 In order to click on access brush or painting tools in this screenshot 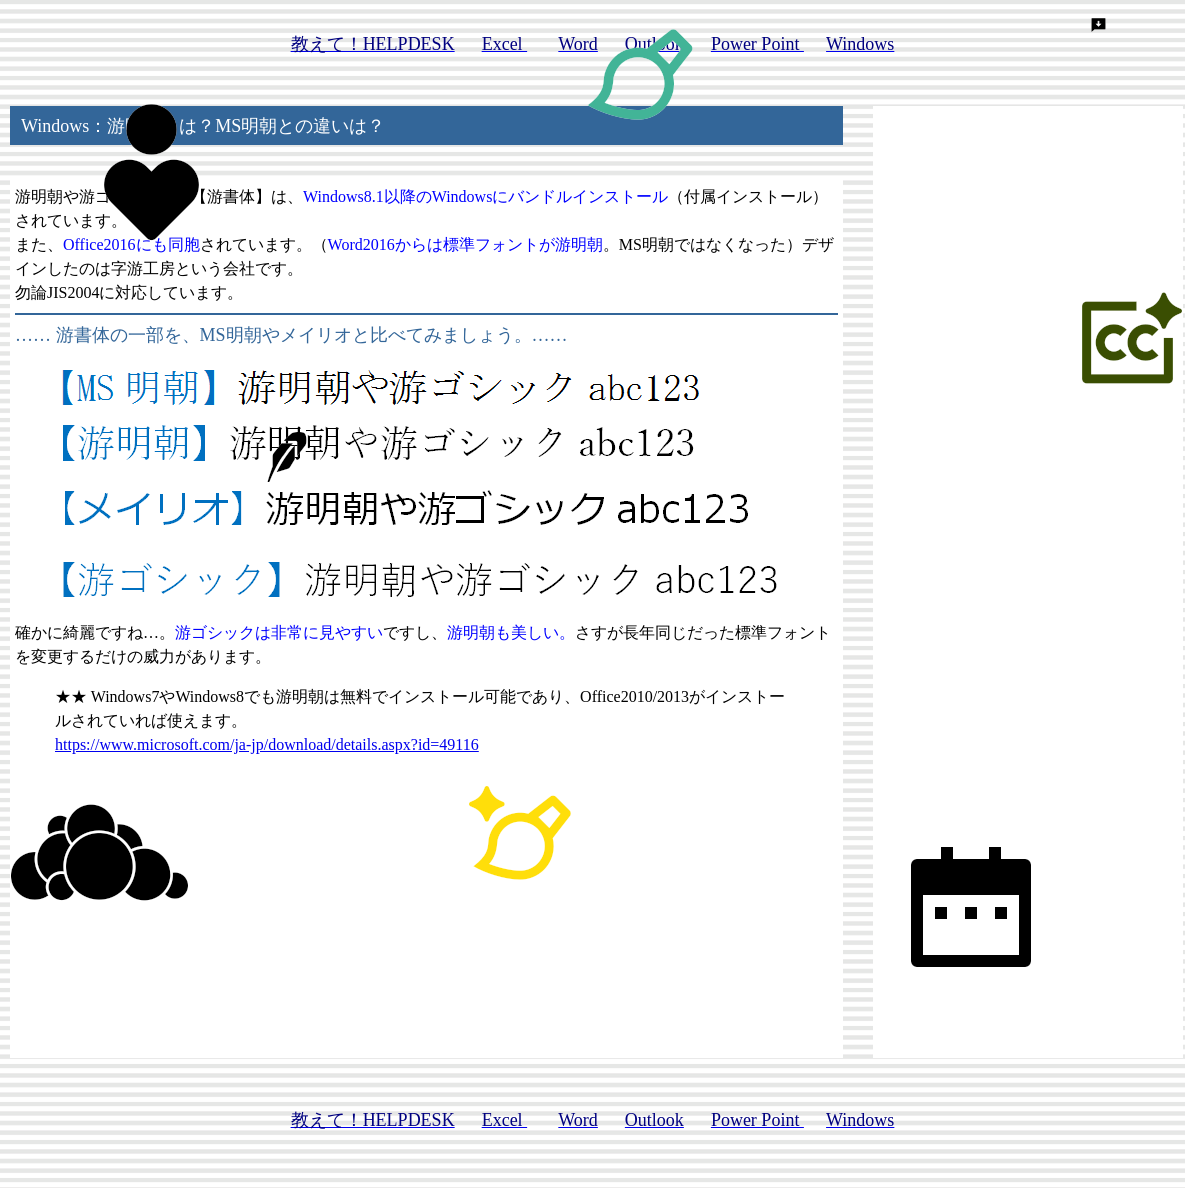, I will do `click(640, 76)`.